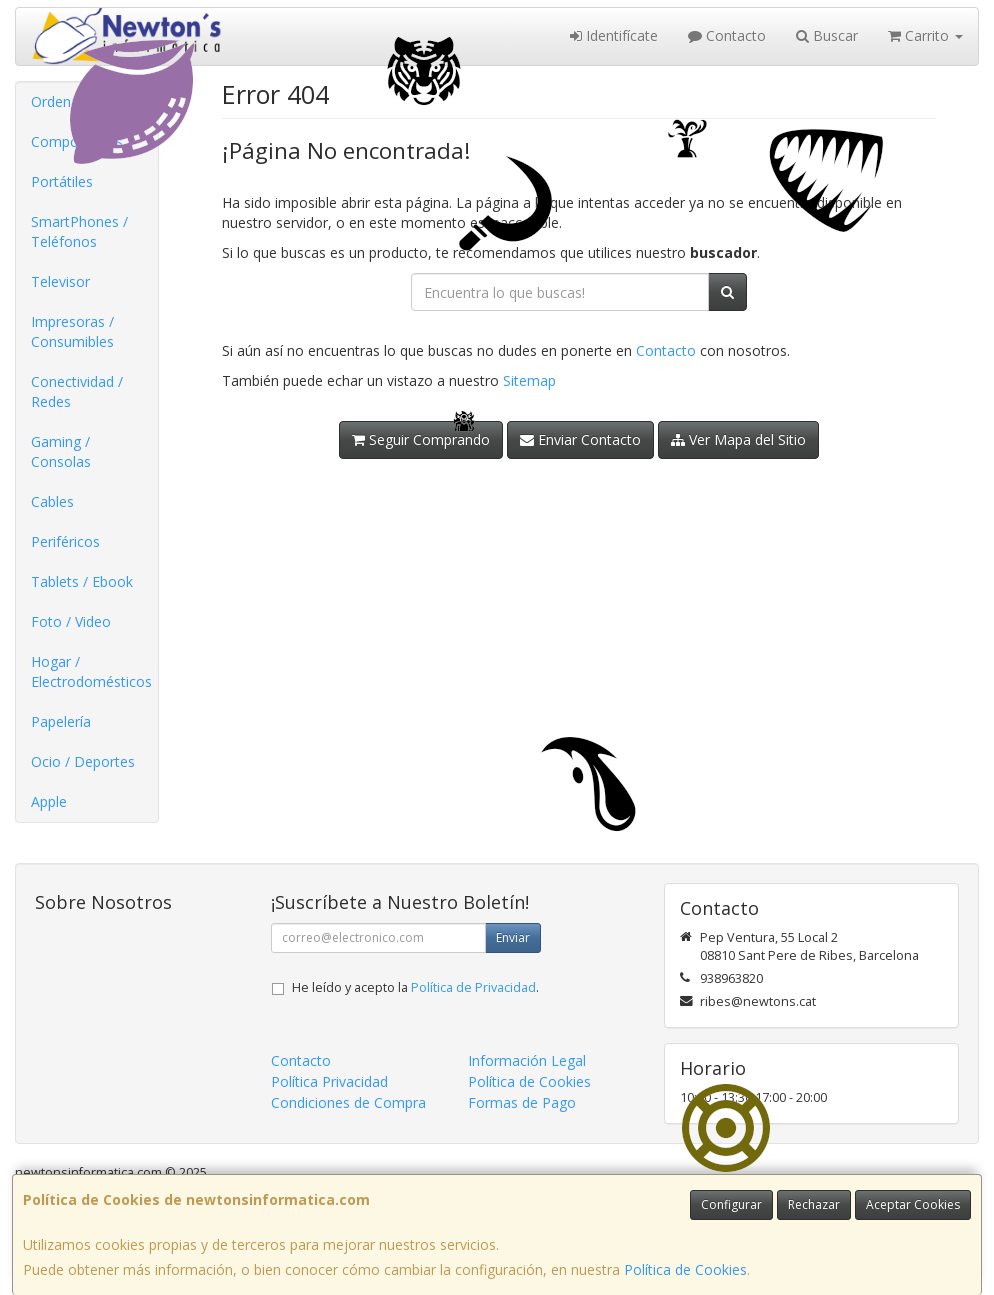 Image resolution: width=994 pixels, height=1295 pixels. I want to click on potion or magical item in inventory, so click(687, 138).